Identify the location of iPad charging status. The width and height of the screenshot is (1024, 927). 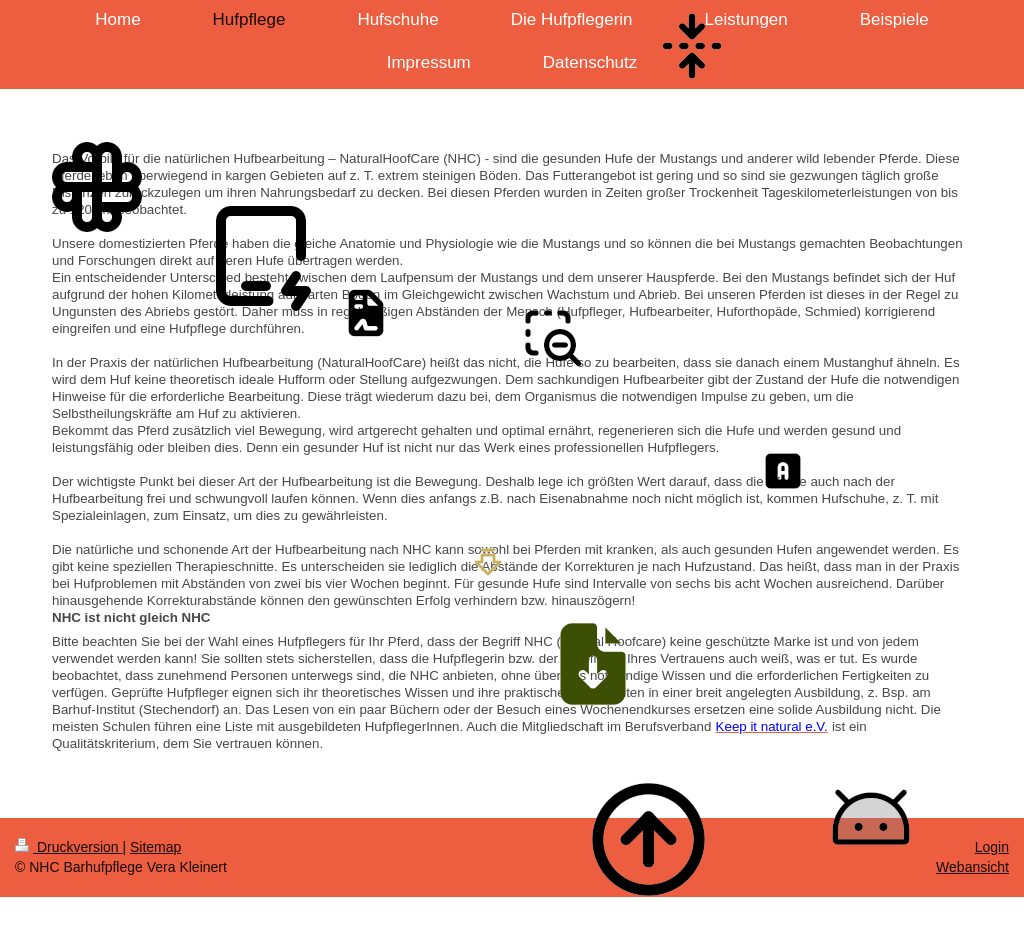
(261, 256).